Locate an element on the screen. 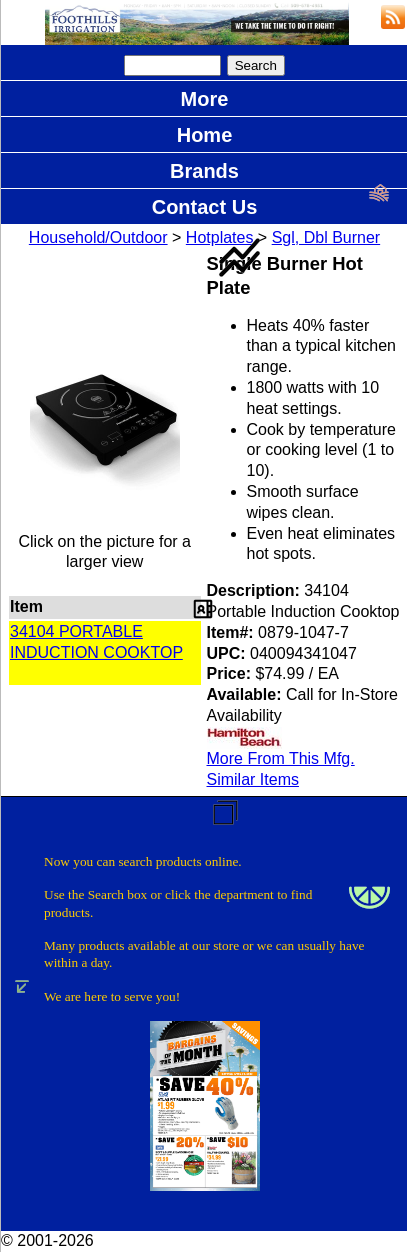  move item to bottom-left corner is located at coordinates (21, 986).